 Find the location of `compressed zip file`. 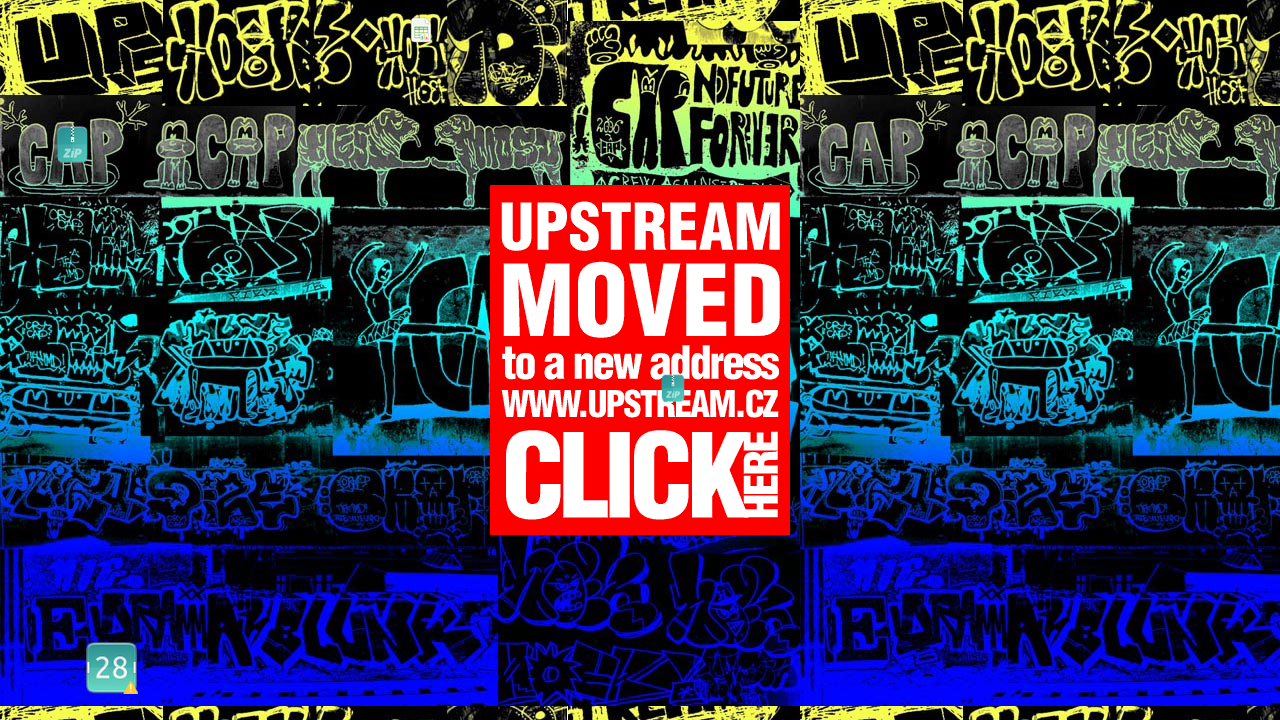

compressed zip file is located at coordinates (72, 144).